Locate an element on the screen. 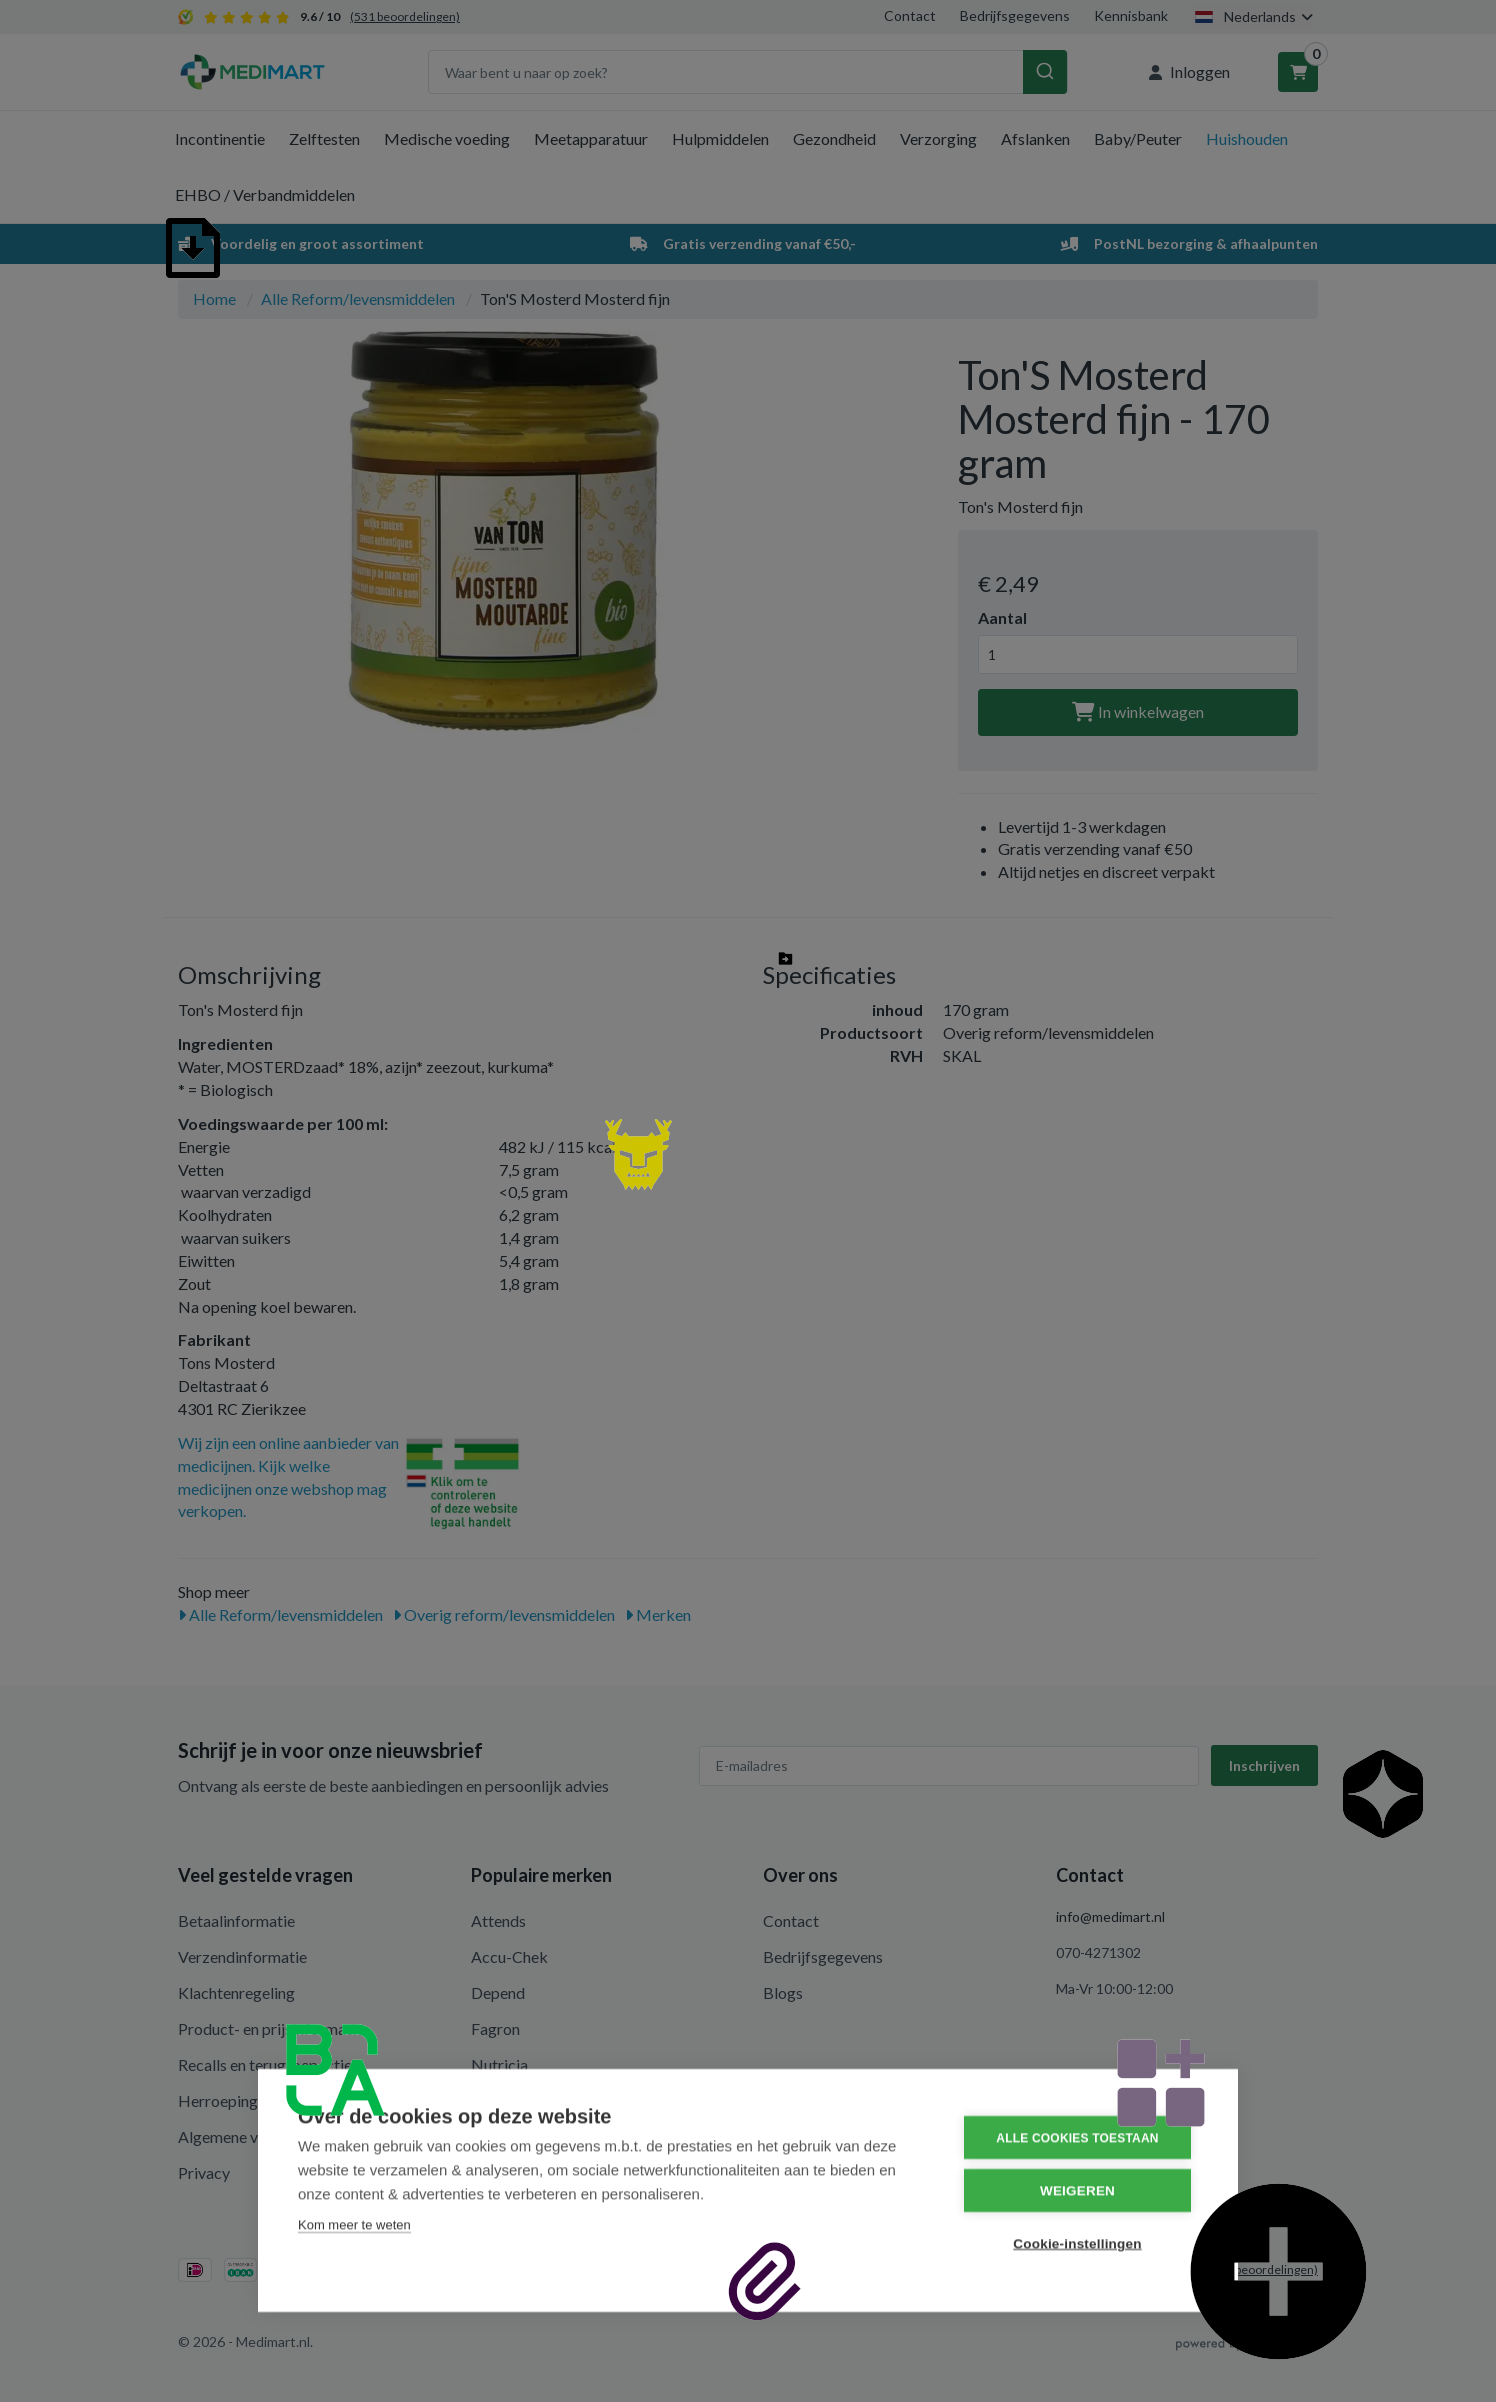 The height and width of the screenshot is (2402, 1496). switch between languages or translation mode is located at coordinates (332, 2070).